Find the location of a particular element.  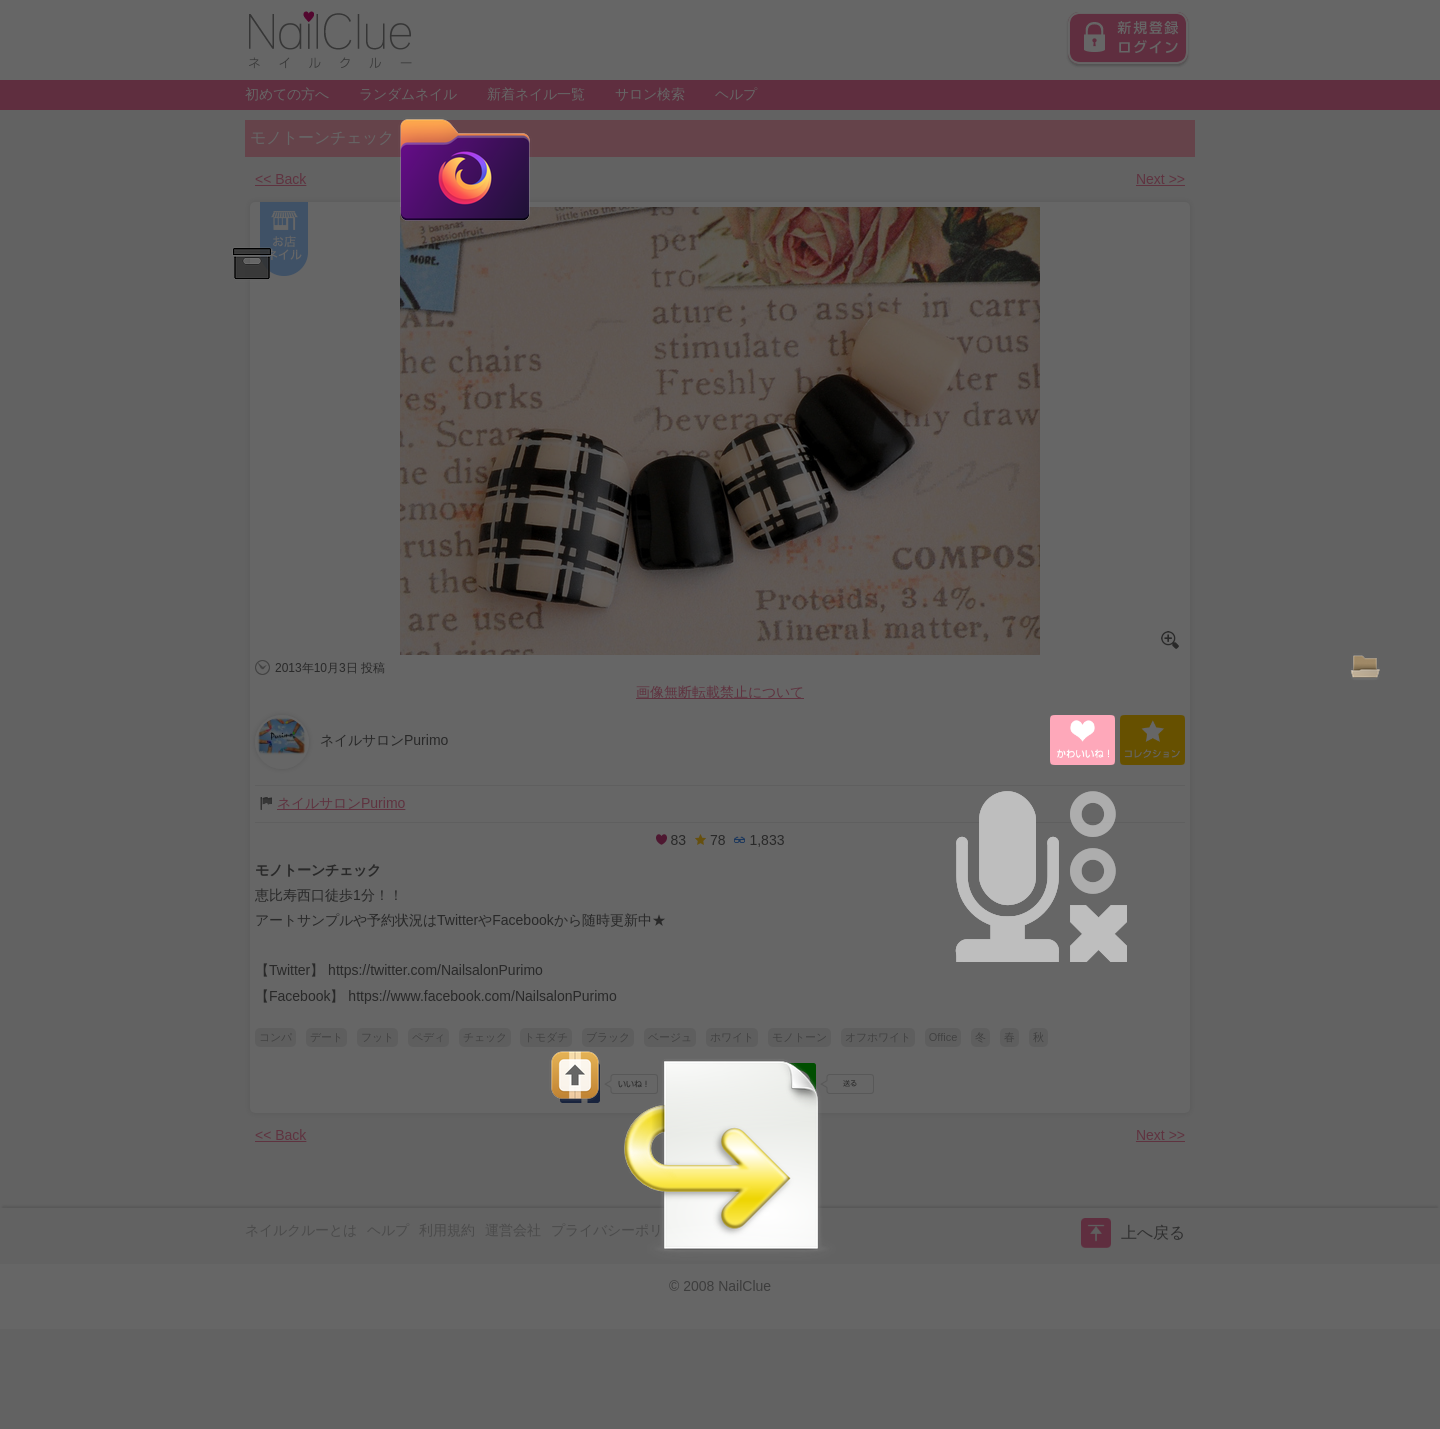

system update package ready to install is located at coordinates (575, 1076).